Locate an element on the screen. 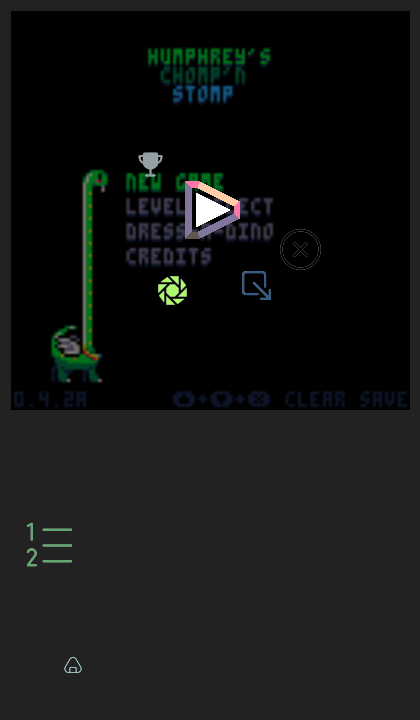 This screenshot has width=420, height=720. expand content to full screen is located at coordinates (256, 285).